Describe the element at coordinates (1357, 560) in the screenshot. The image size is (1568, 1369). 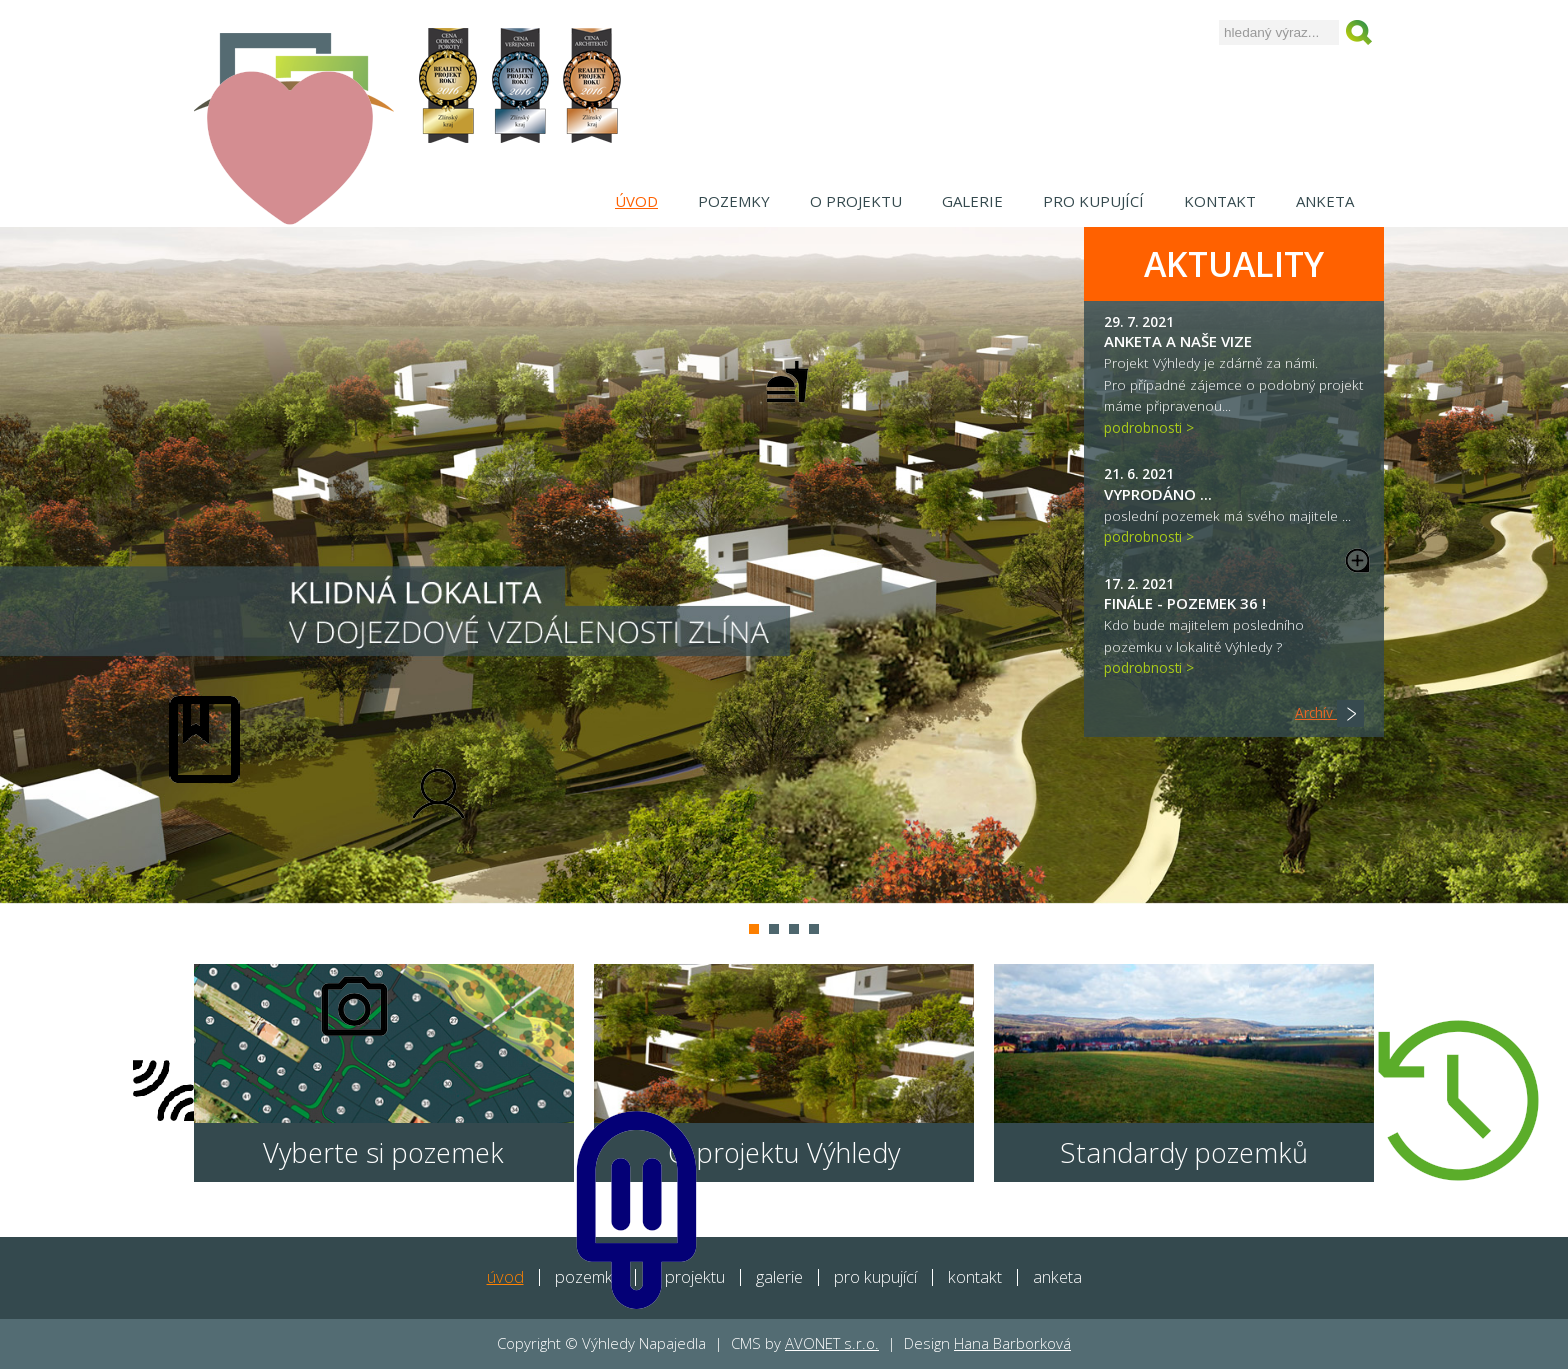
I see `add a new image or photo` at that location.